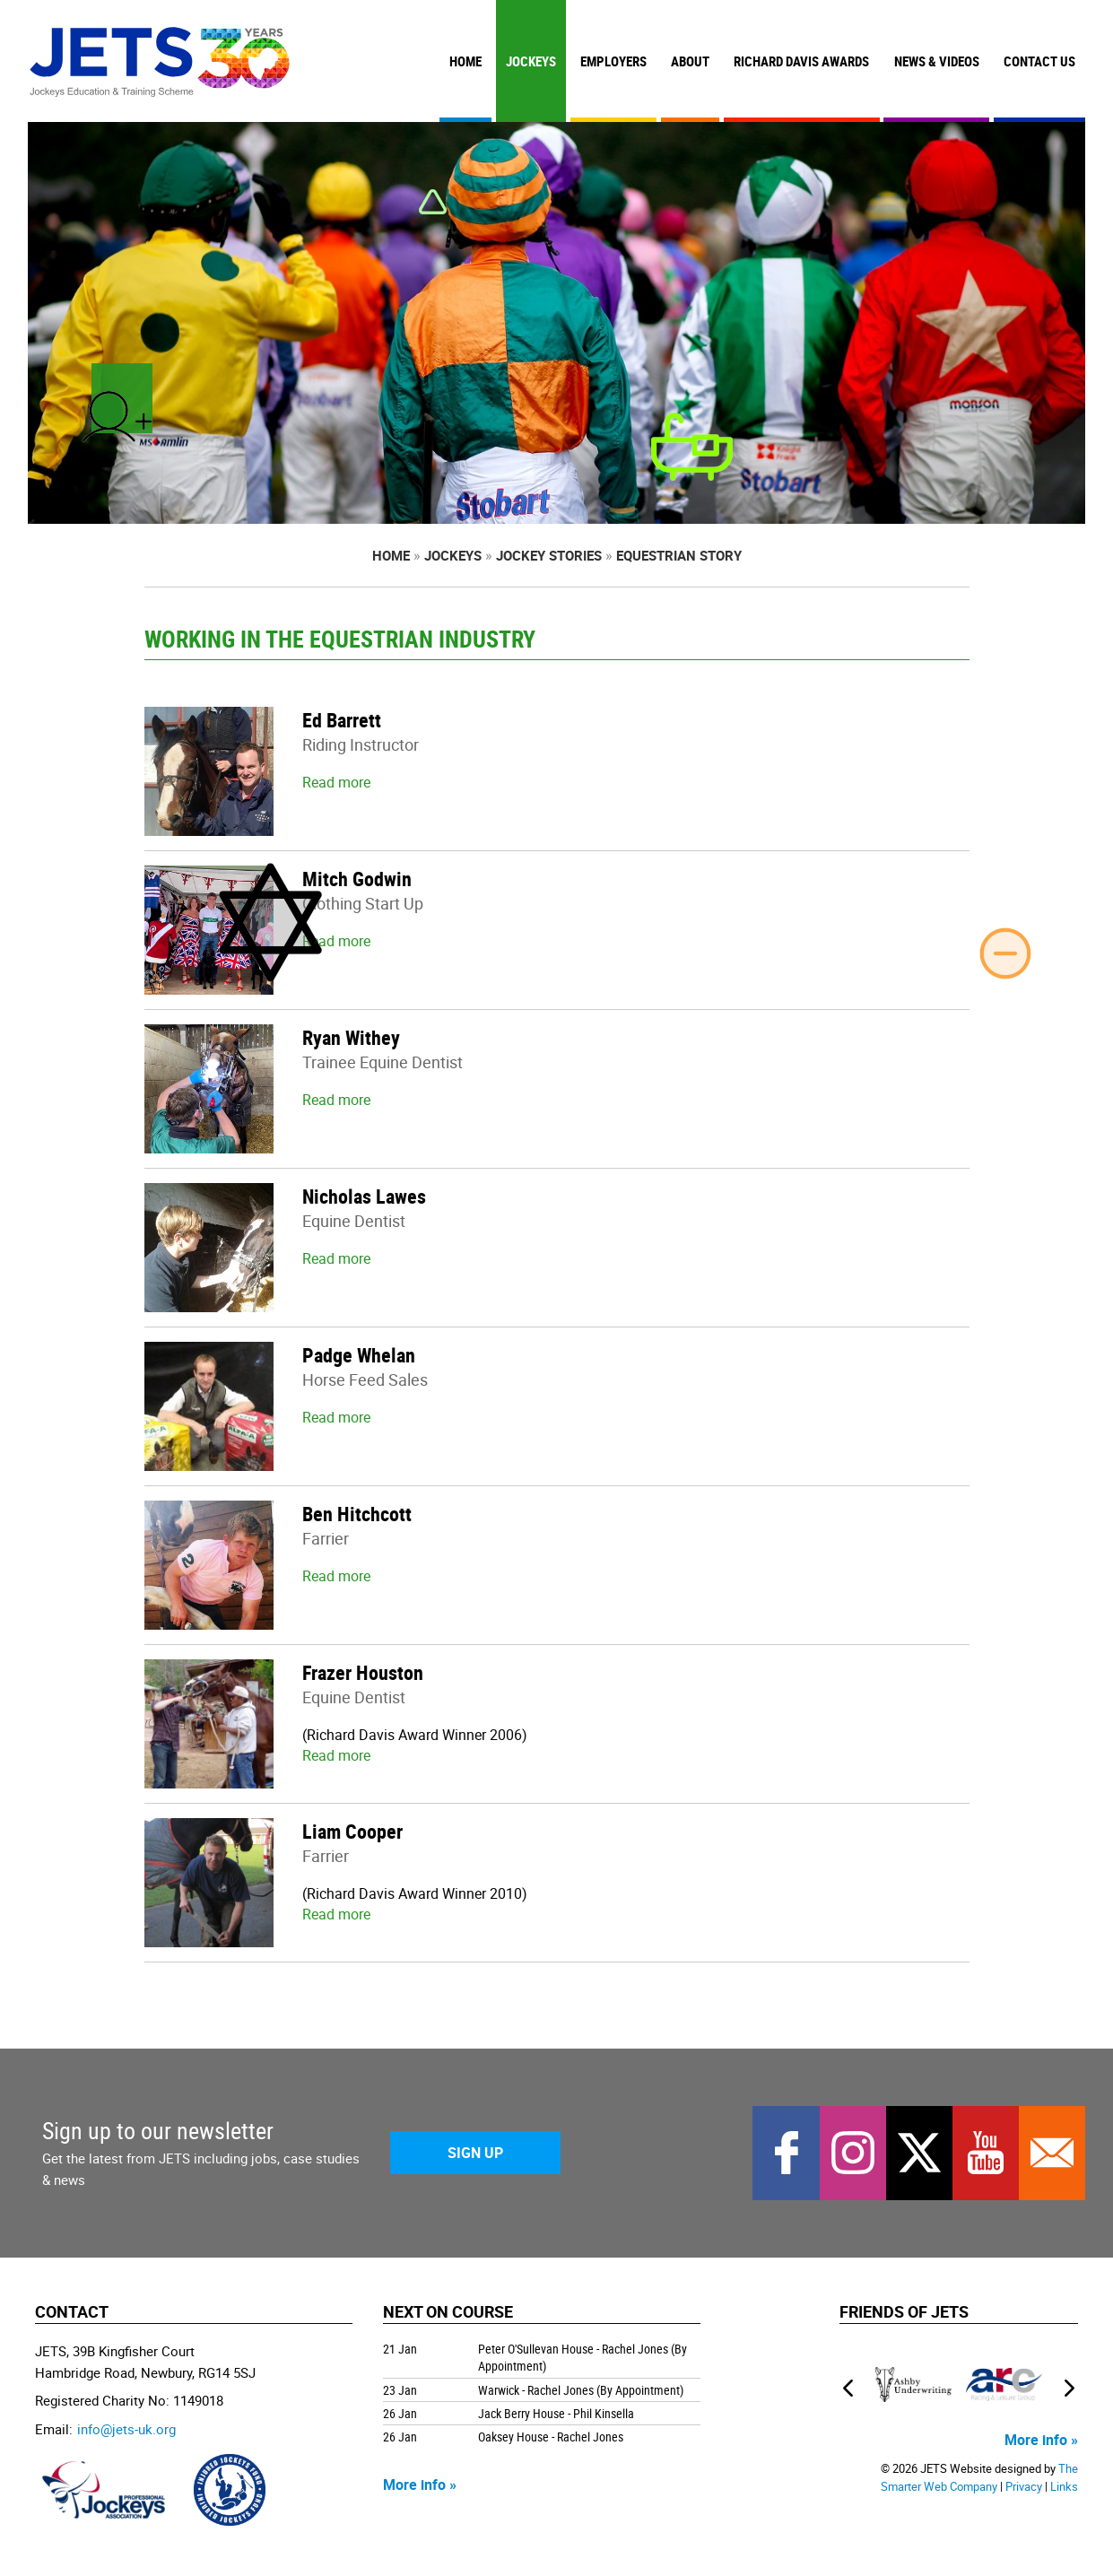 This screenshot has width=1113, height=2576. I want to click on indicates bathroom amenities available, so click(691, 448).